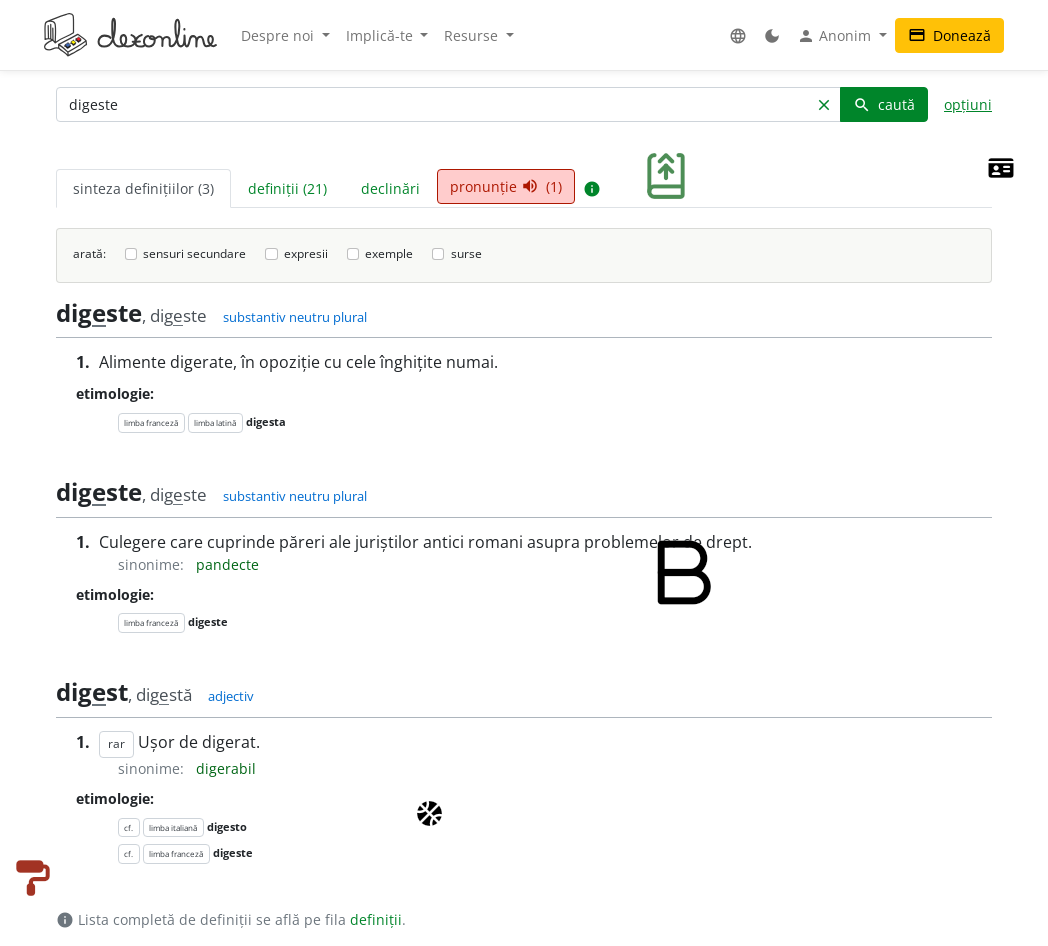 The width and height of the screenshot is (1048, 946). I want to click on upload or export a book, so click(666, 176).